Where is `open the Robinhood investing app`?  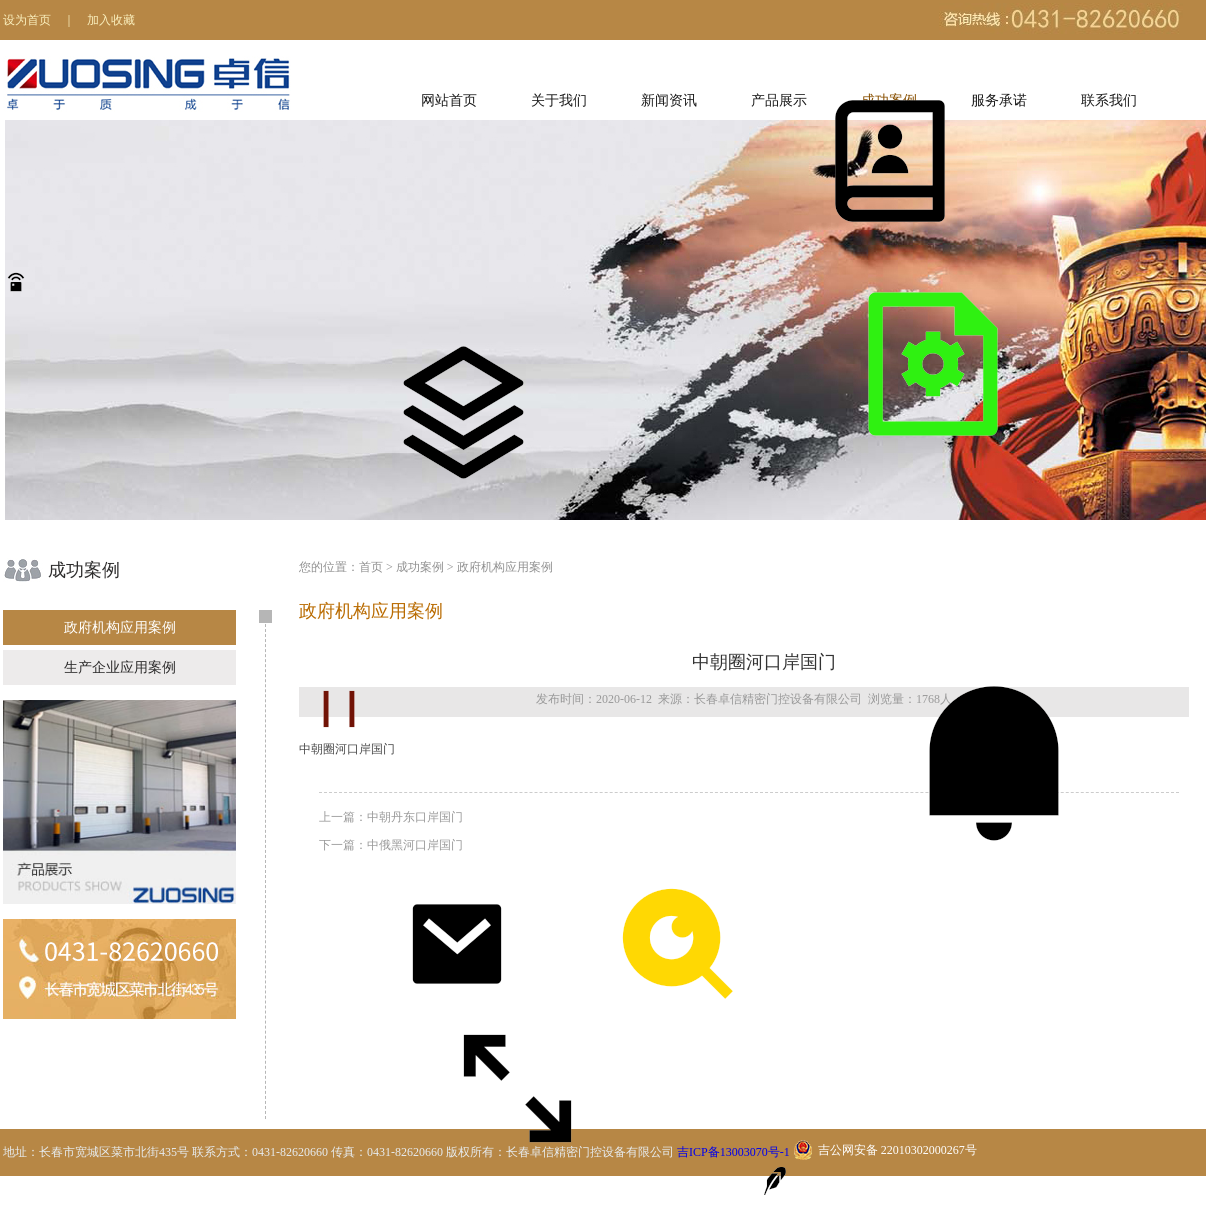 open the Robinhood investing app is located at coordinates (775, 1181).